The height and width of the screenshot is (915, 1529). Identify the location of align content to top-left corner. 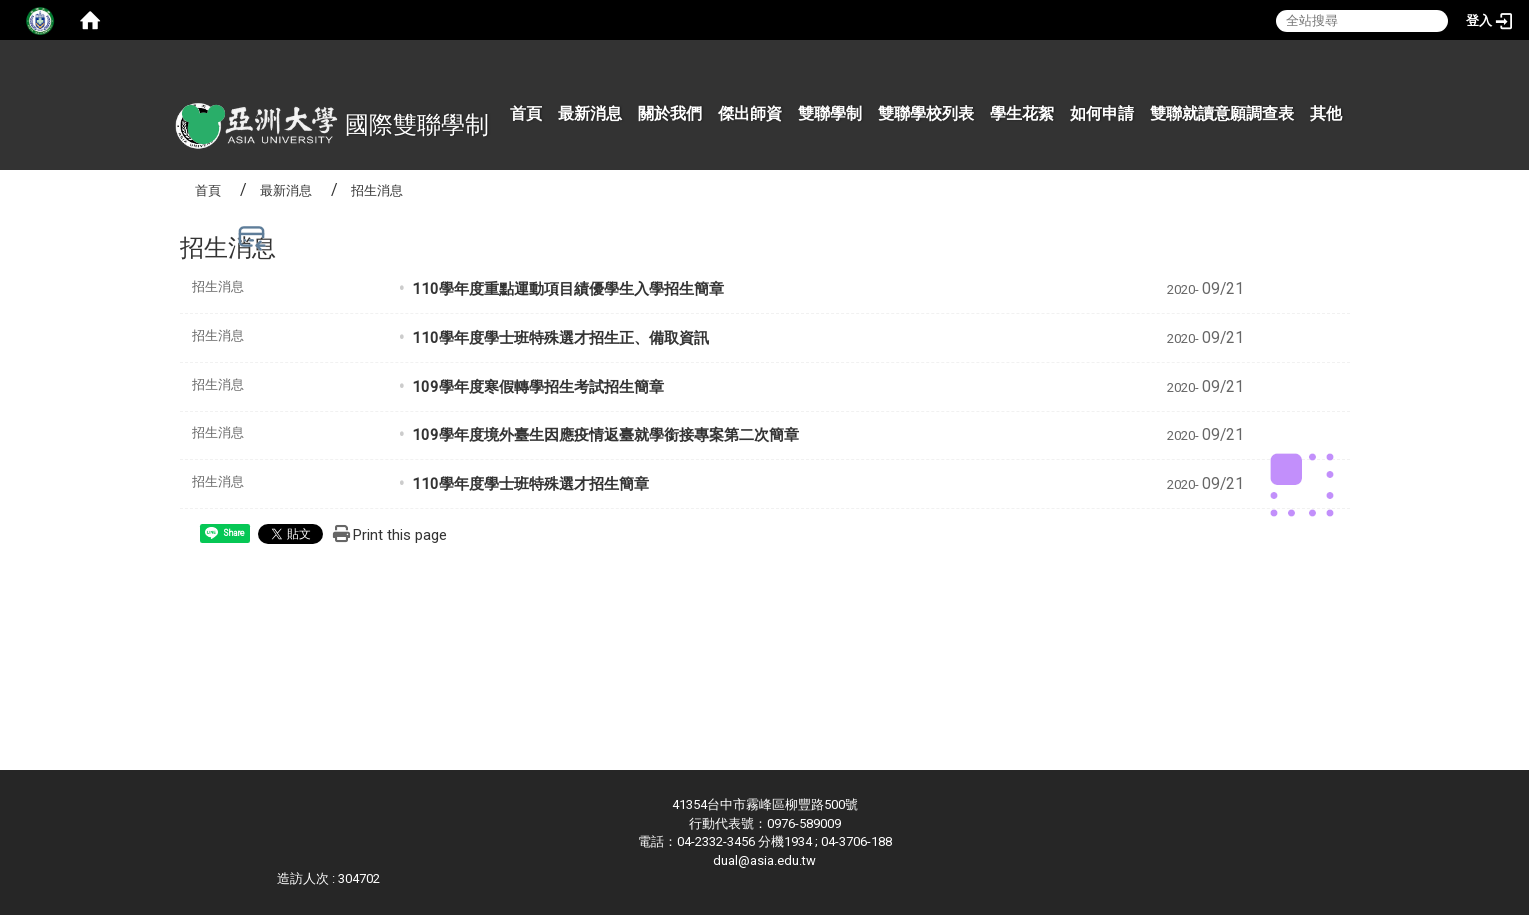
(1302, 485).